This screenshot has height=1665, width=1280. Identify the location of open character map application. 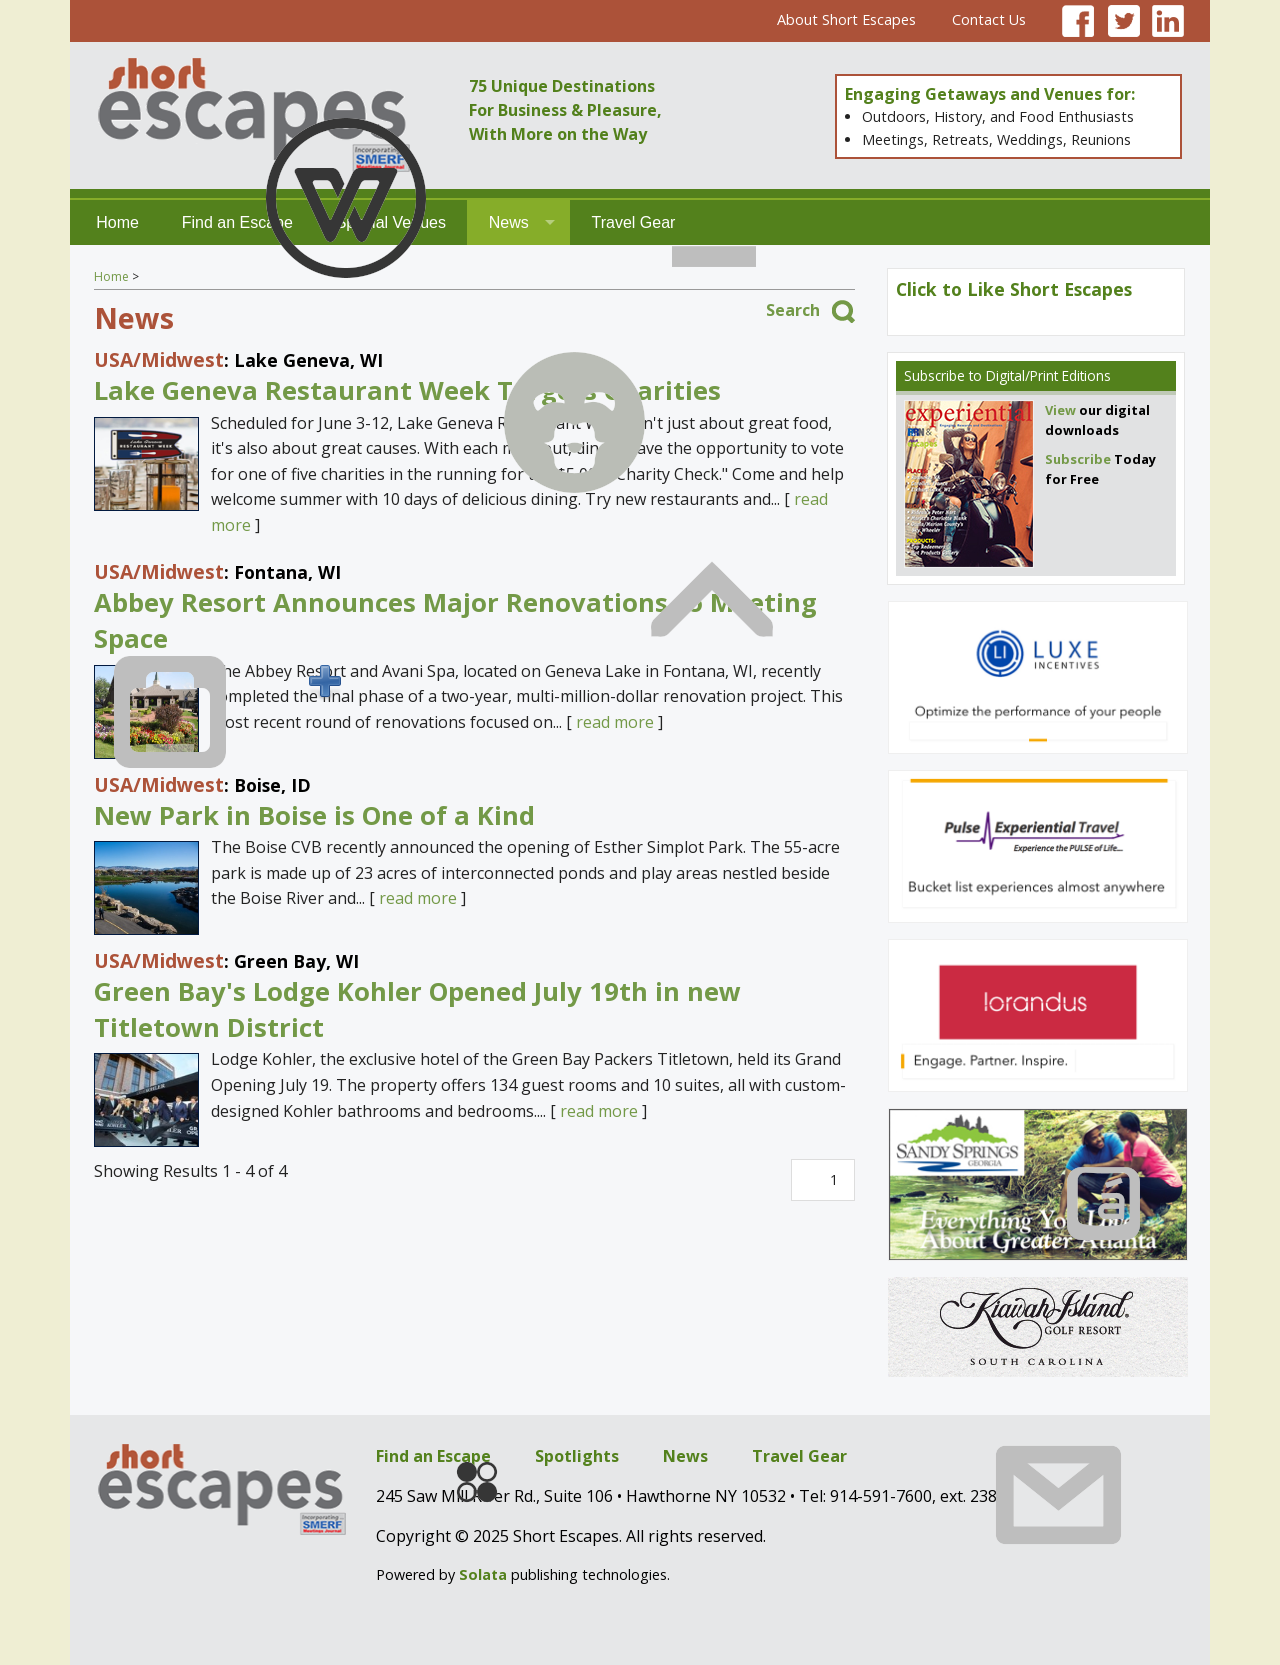
(1103, 1203).